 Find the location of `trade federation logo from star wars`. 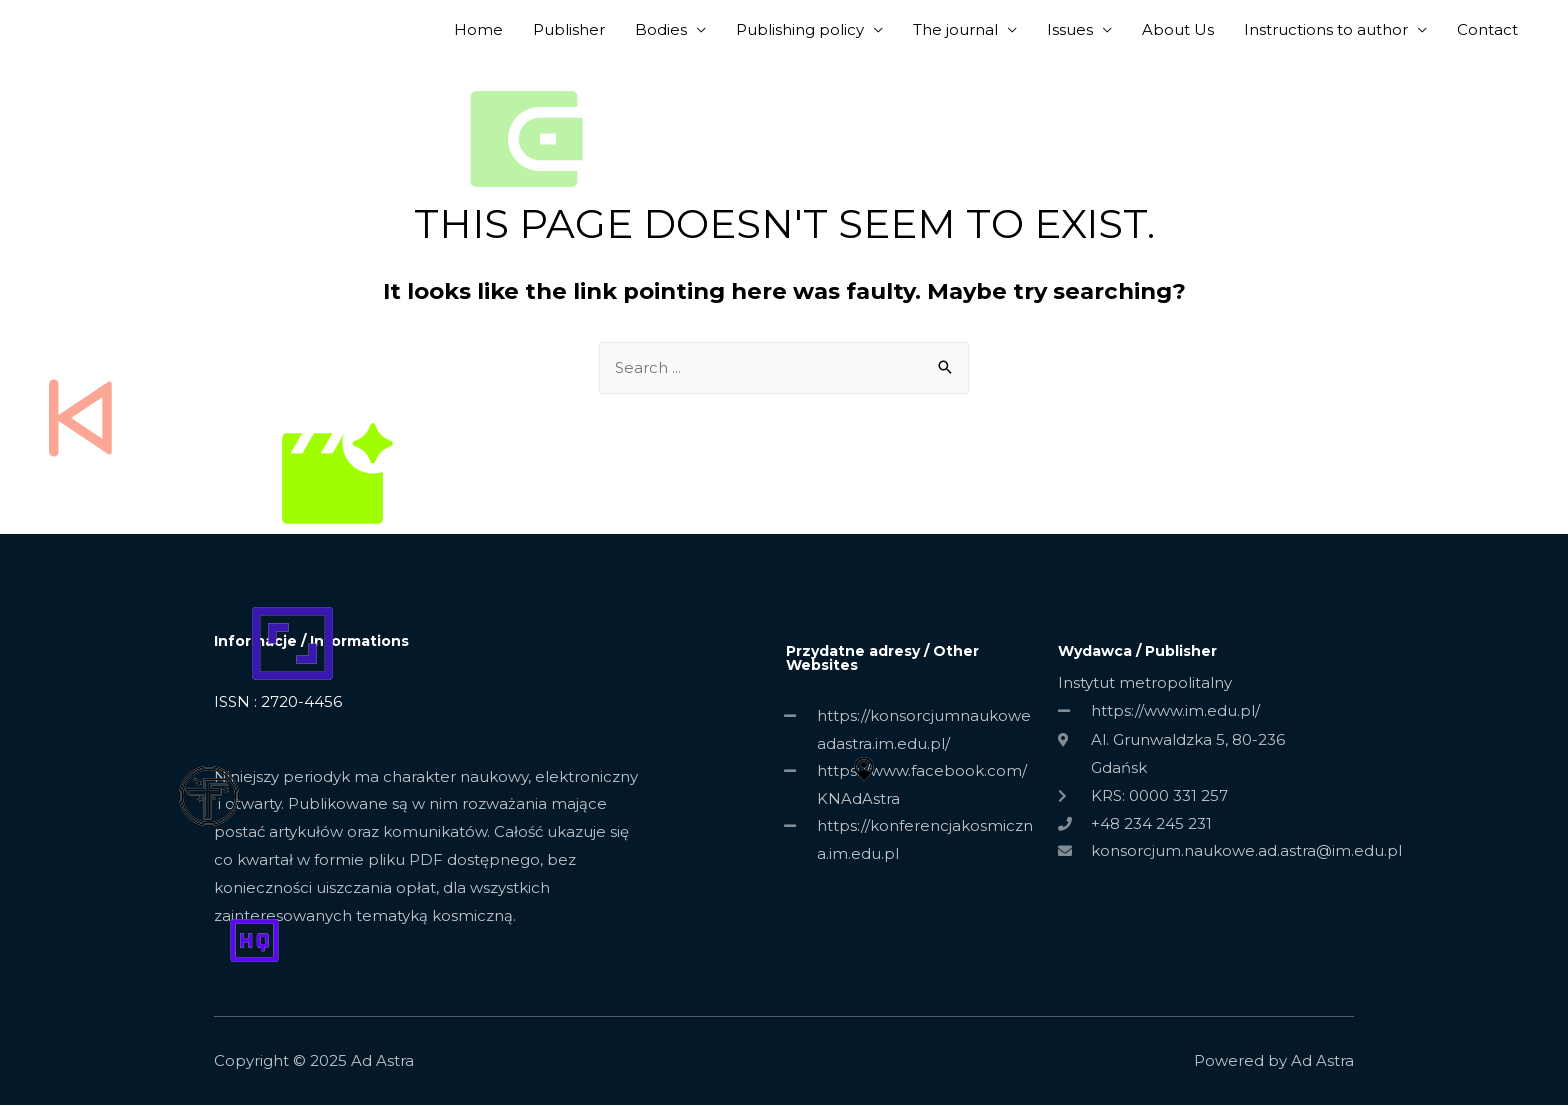

trade federation logo from star wars is located at coordinates (209, 796).